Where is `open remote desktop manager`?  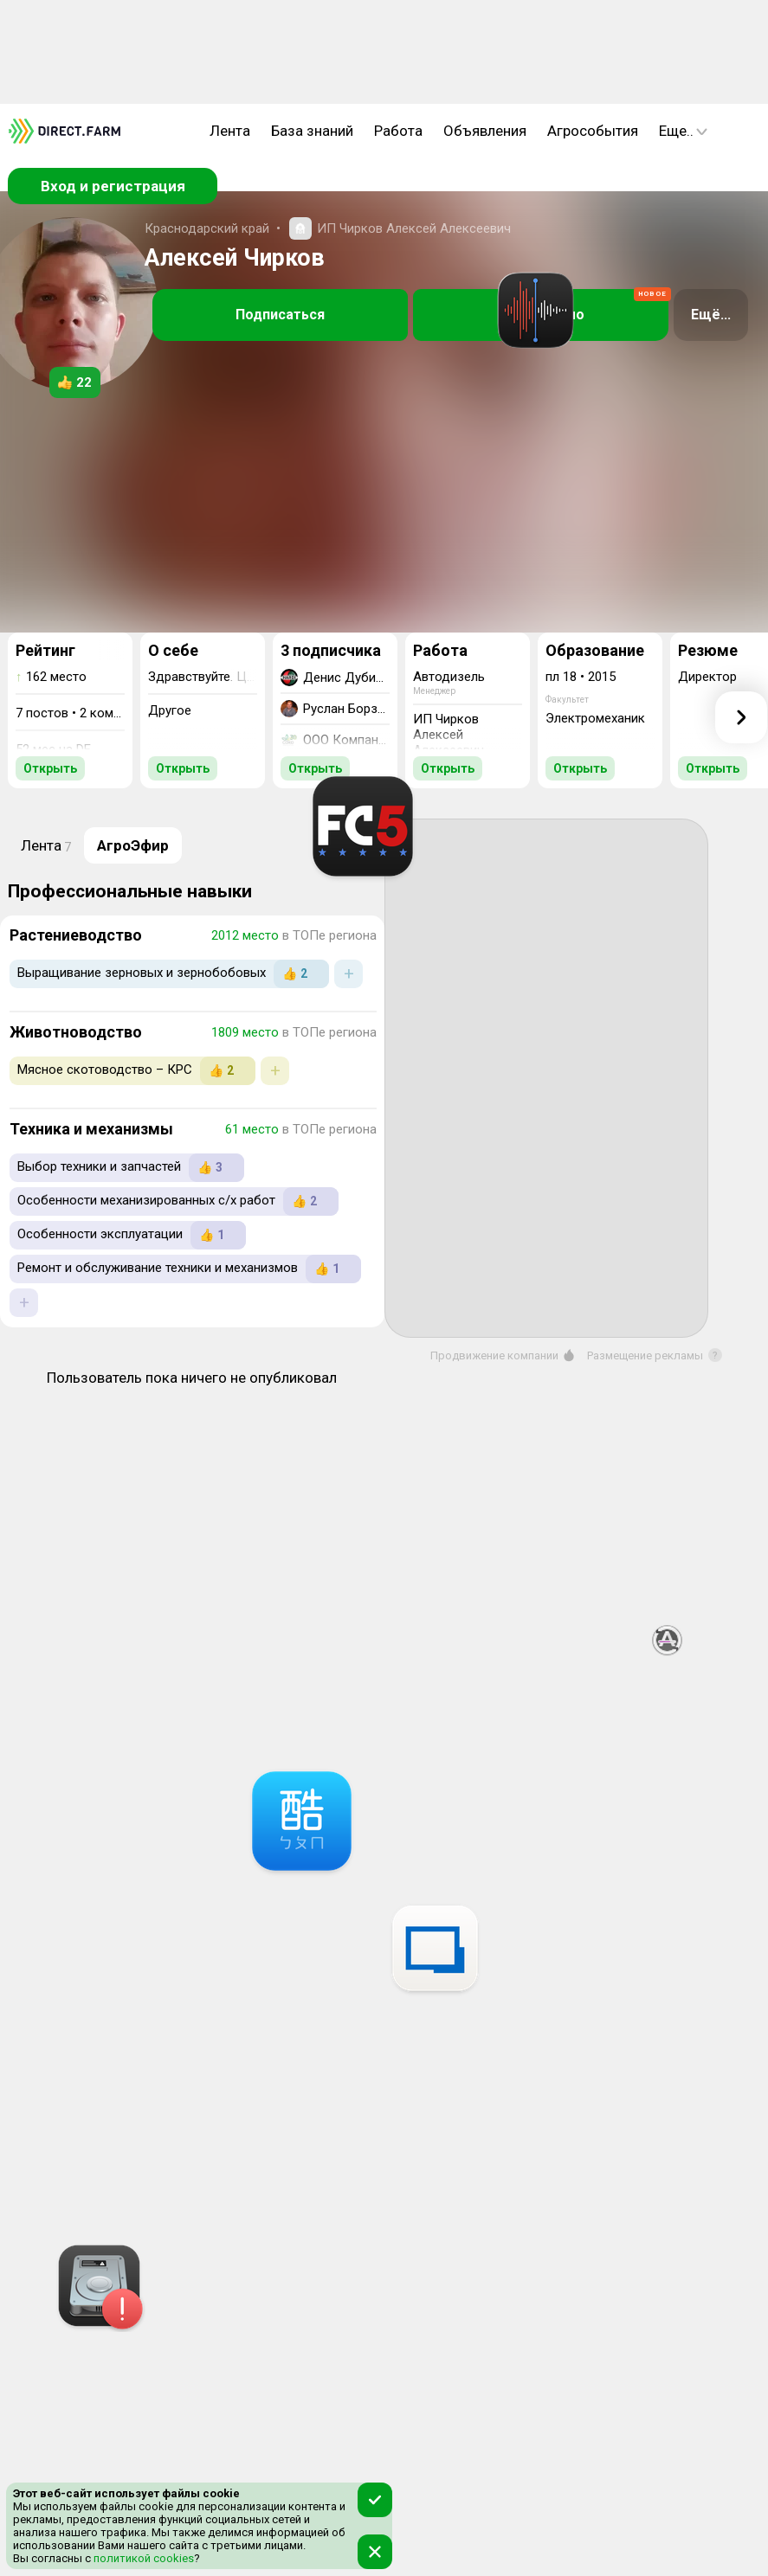 open remote desktop manager is located at coordinates (435, 1948).